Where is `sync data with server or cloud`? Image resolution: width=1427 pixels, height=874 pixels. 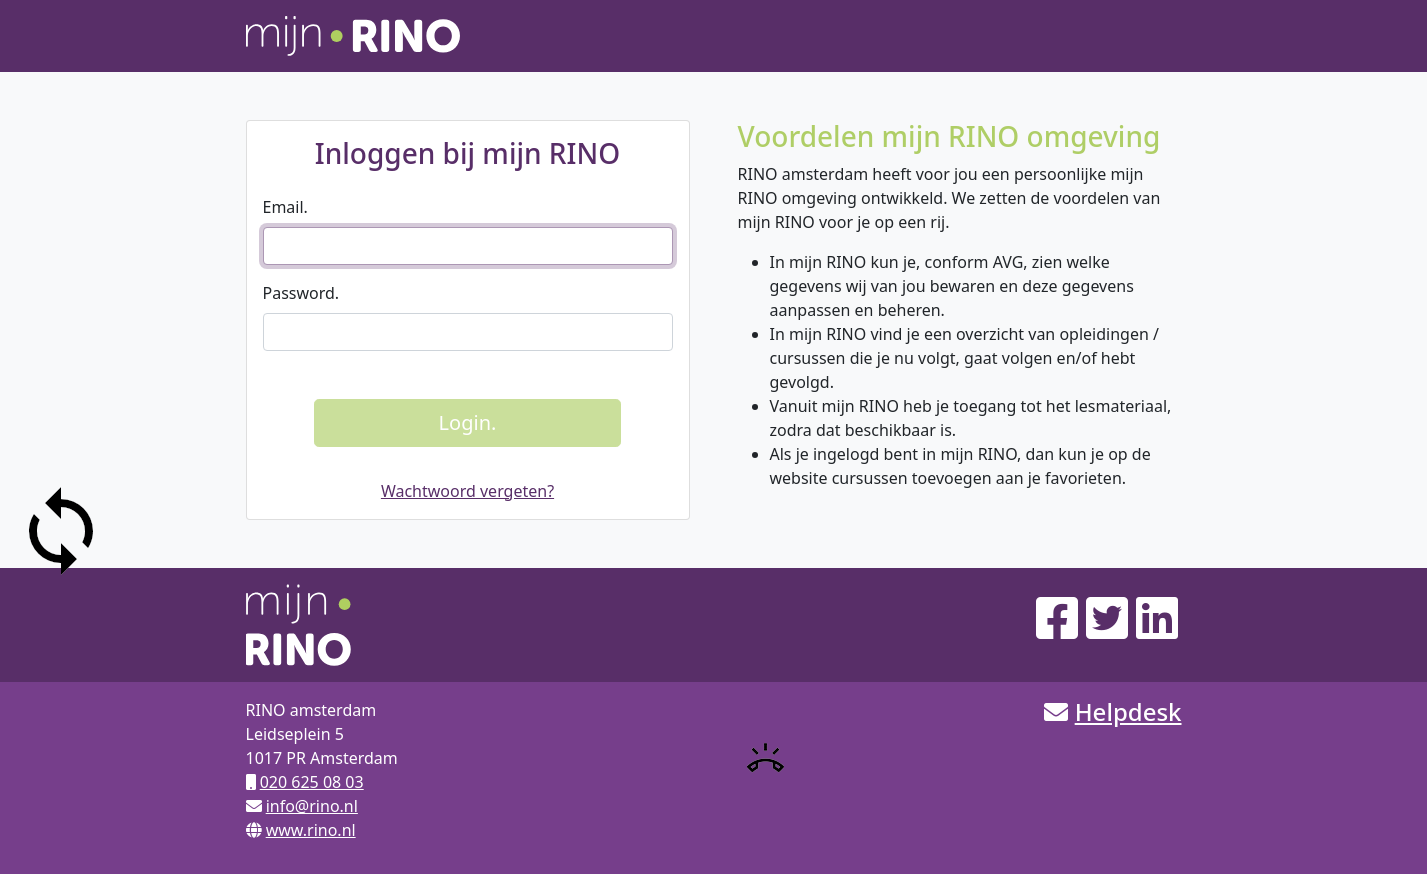 sync data with server or cloud is located at coordinates (61, 531).